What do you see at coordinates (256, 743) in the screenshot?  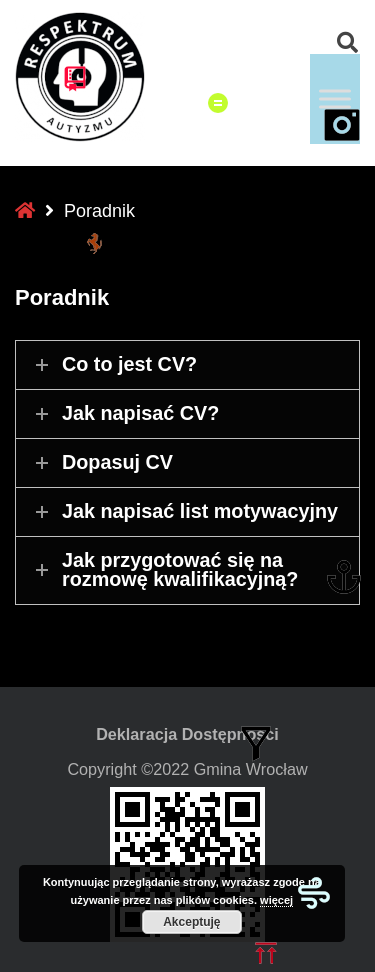 I see `filter or sort content` at bounding box center [256, 743].